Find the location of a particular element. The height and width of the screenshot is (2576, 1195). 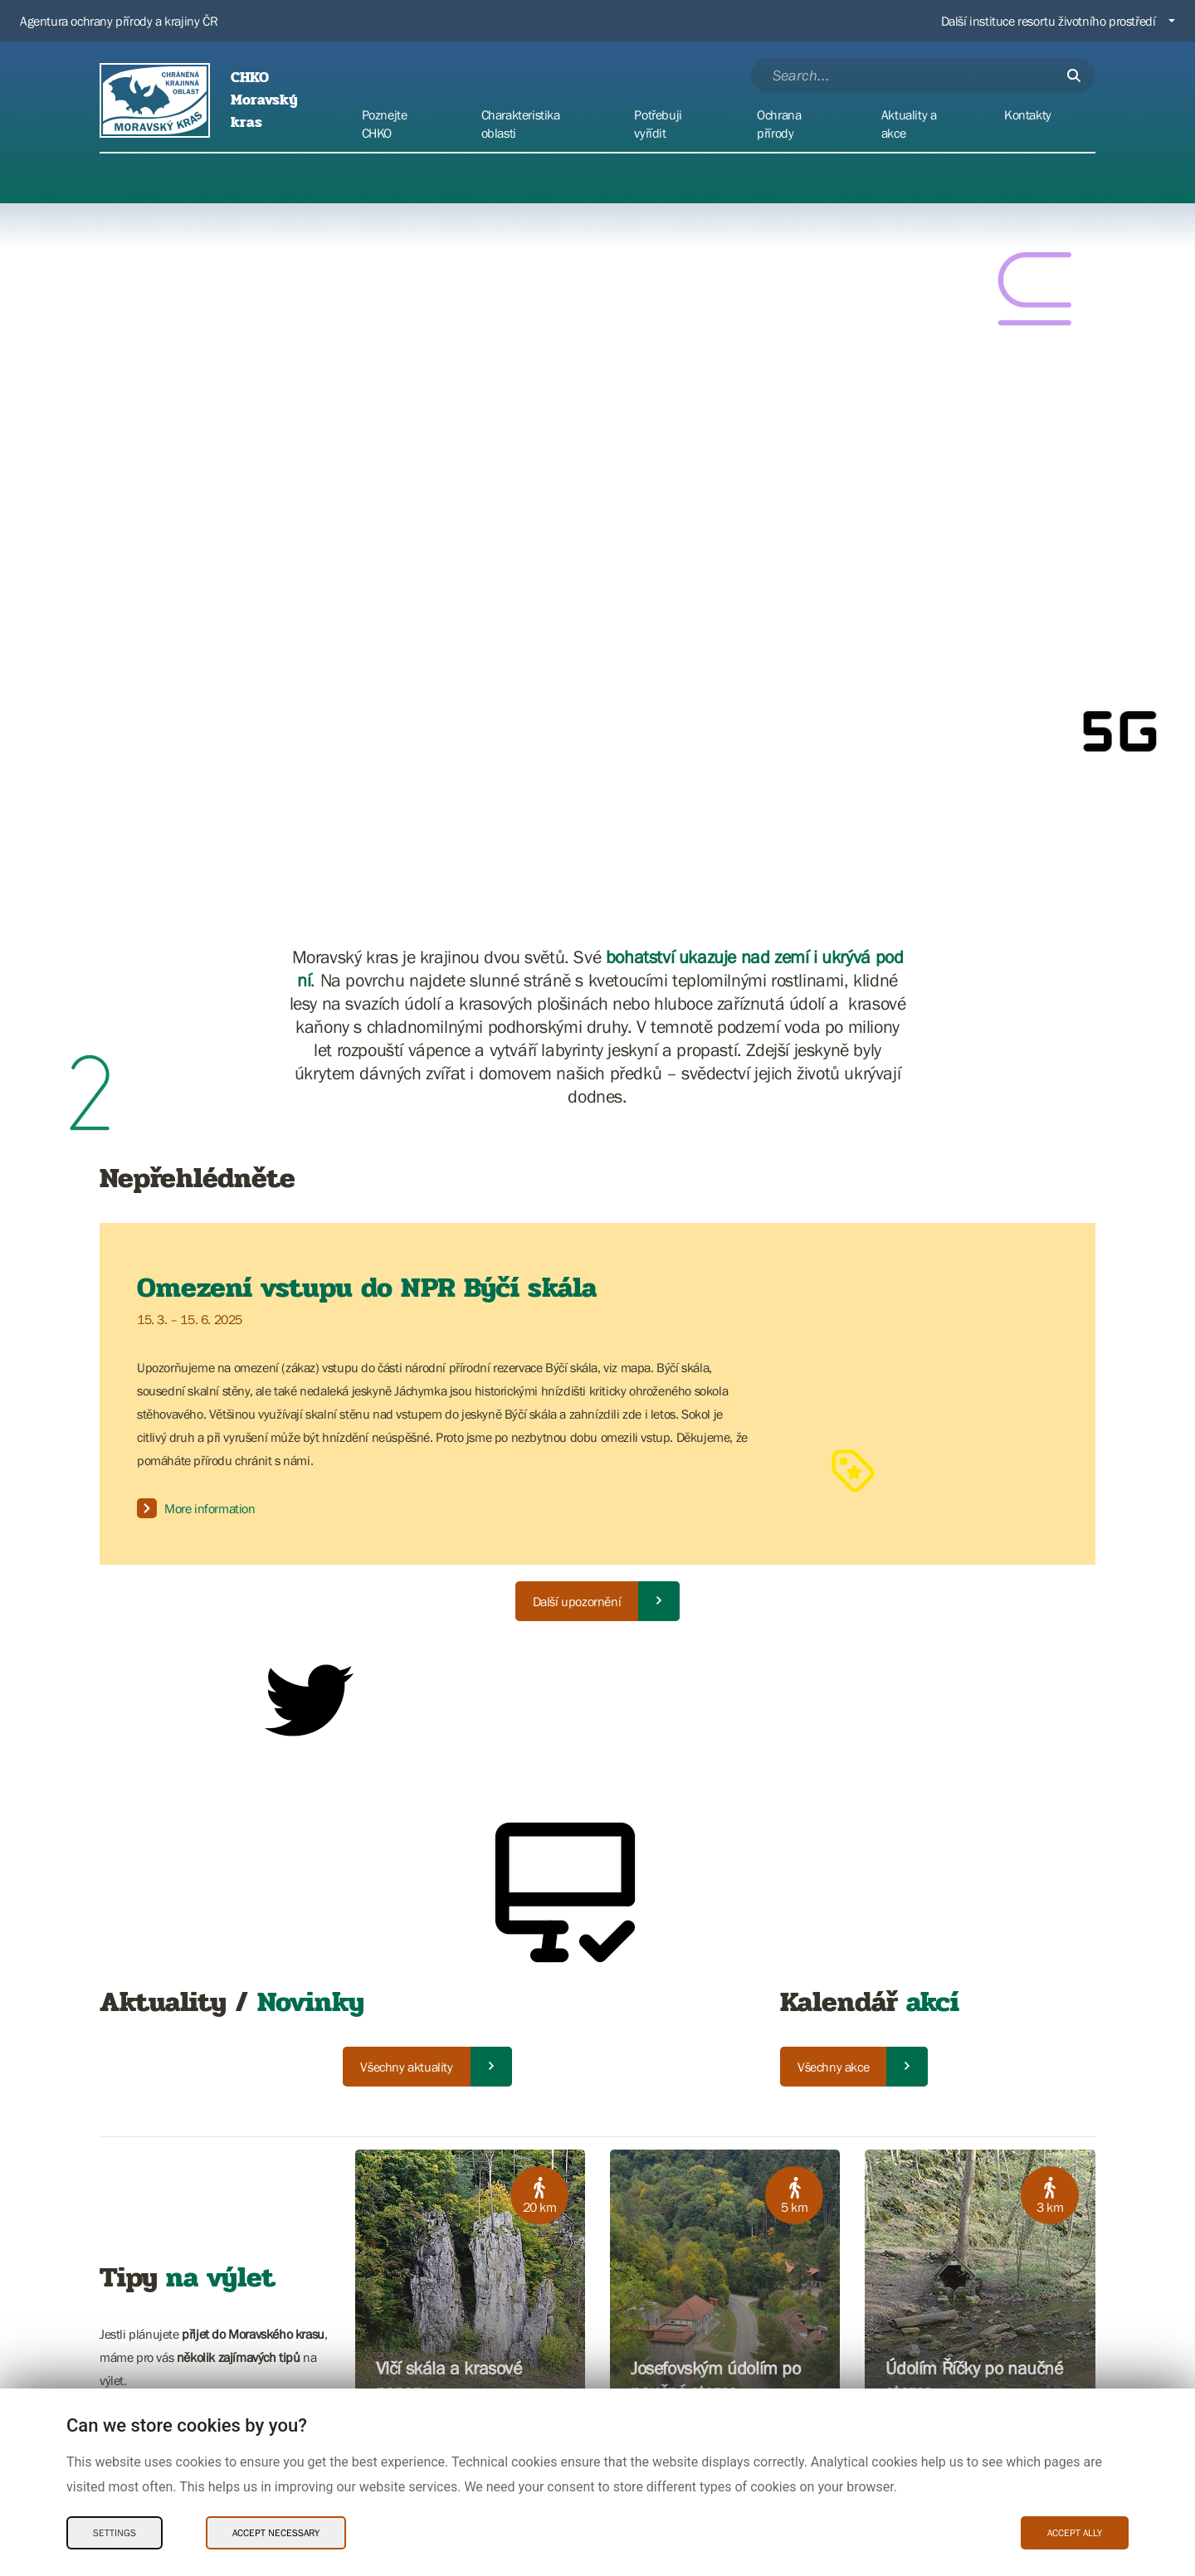

indicates step two in a multi-step process is located at coordinates (90, 1093).